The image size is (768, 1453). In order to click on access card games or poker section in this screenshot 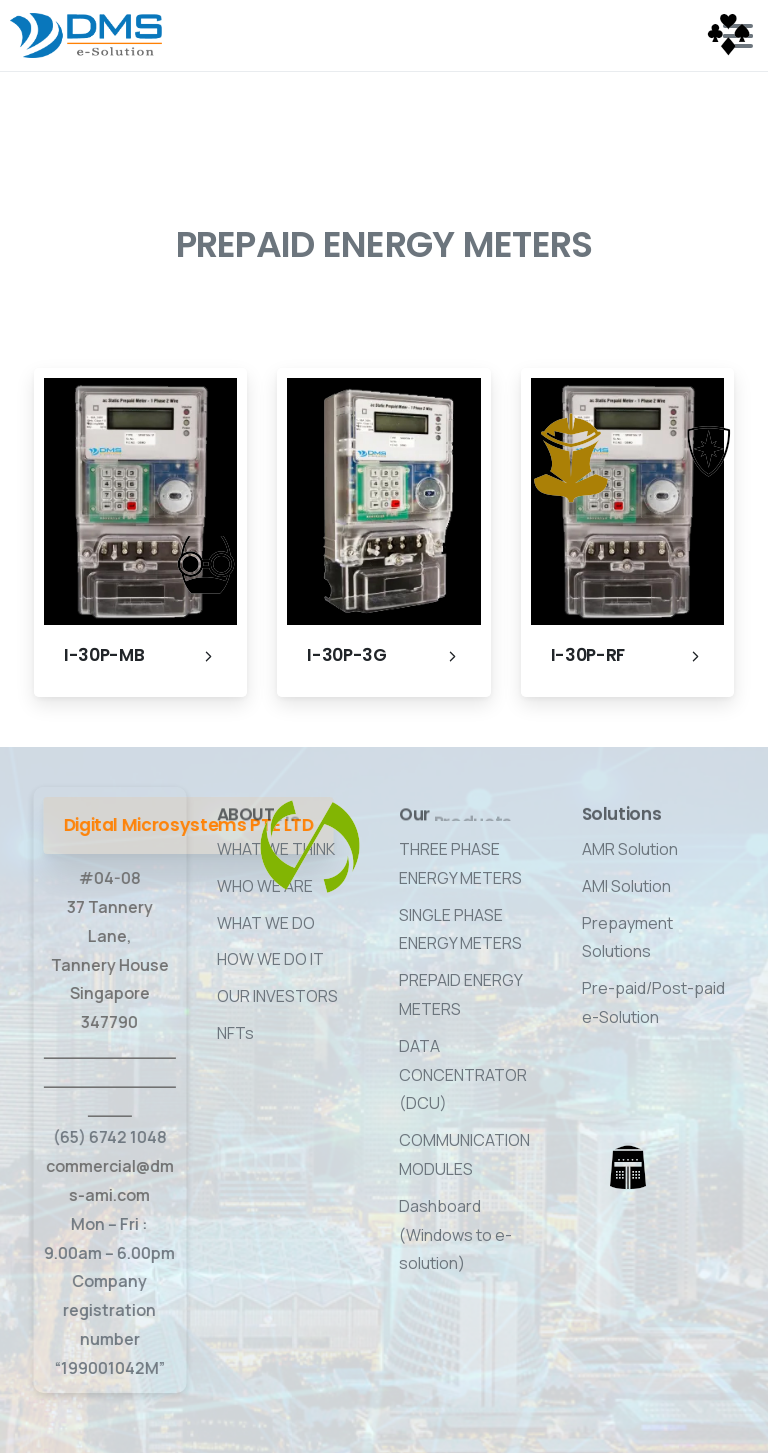, I will do `click(728, 34)`.